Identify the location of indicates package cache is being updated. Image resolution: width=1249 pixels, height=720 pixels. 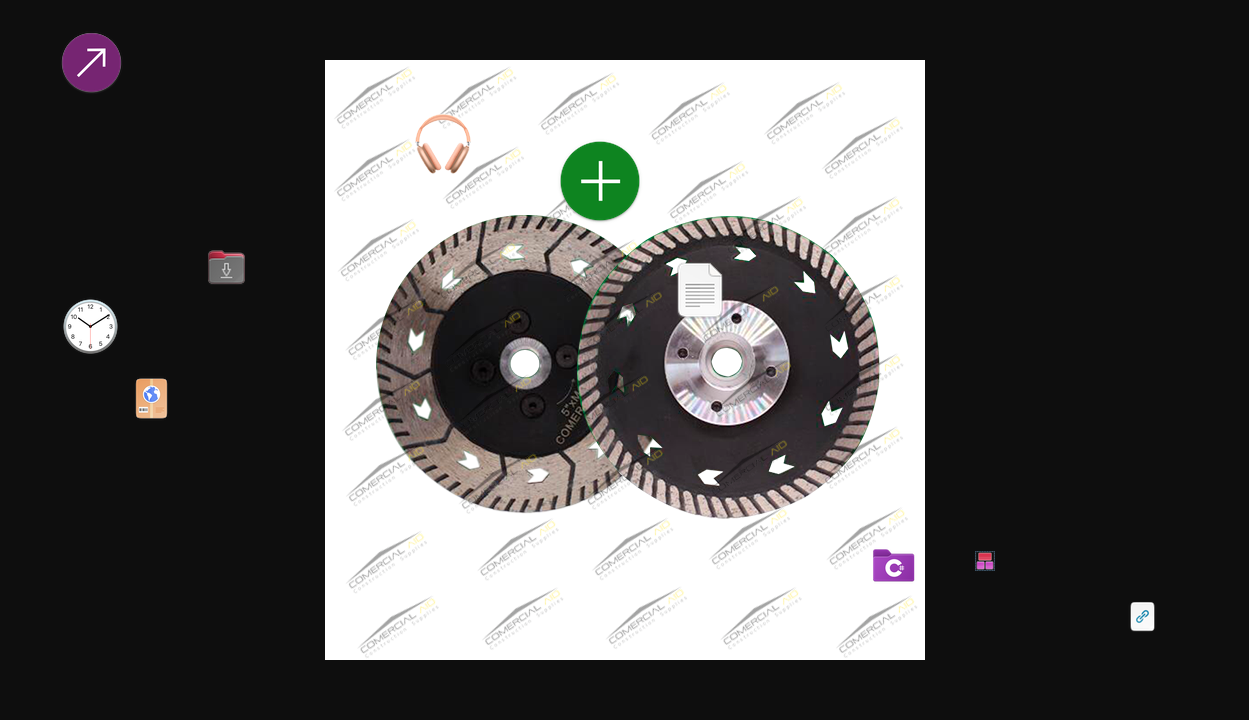
(151, 398).